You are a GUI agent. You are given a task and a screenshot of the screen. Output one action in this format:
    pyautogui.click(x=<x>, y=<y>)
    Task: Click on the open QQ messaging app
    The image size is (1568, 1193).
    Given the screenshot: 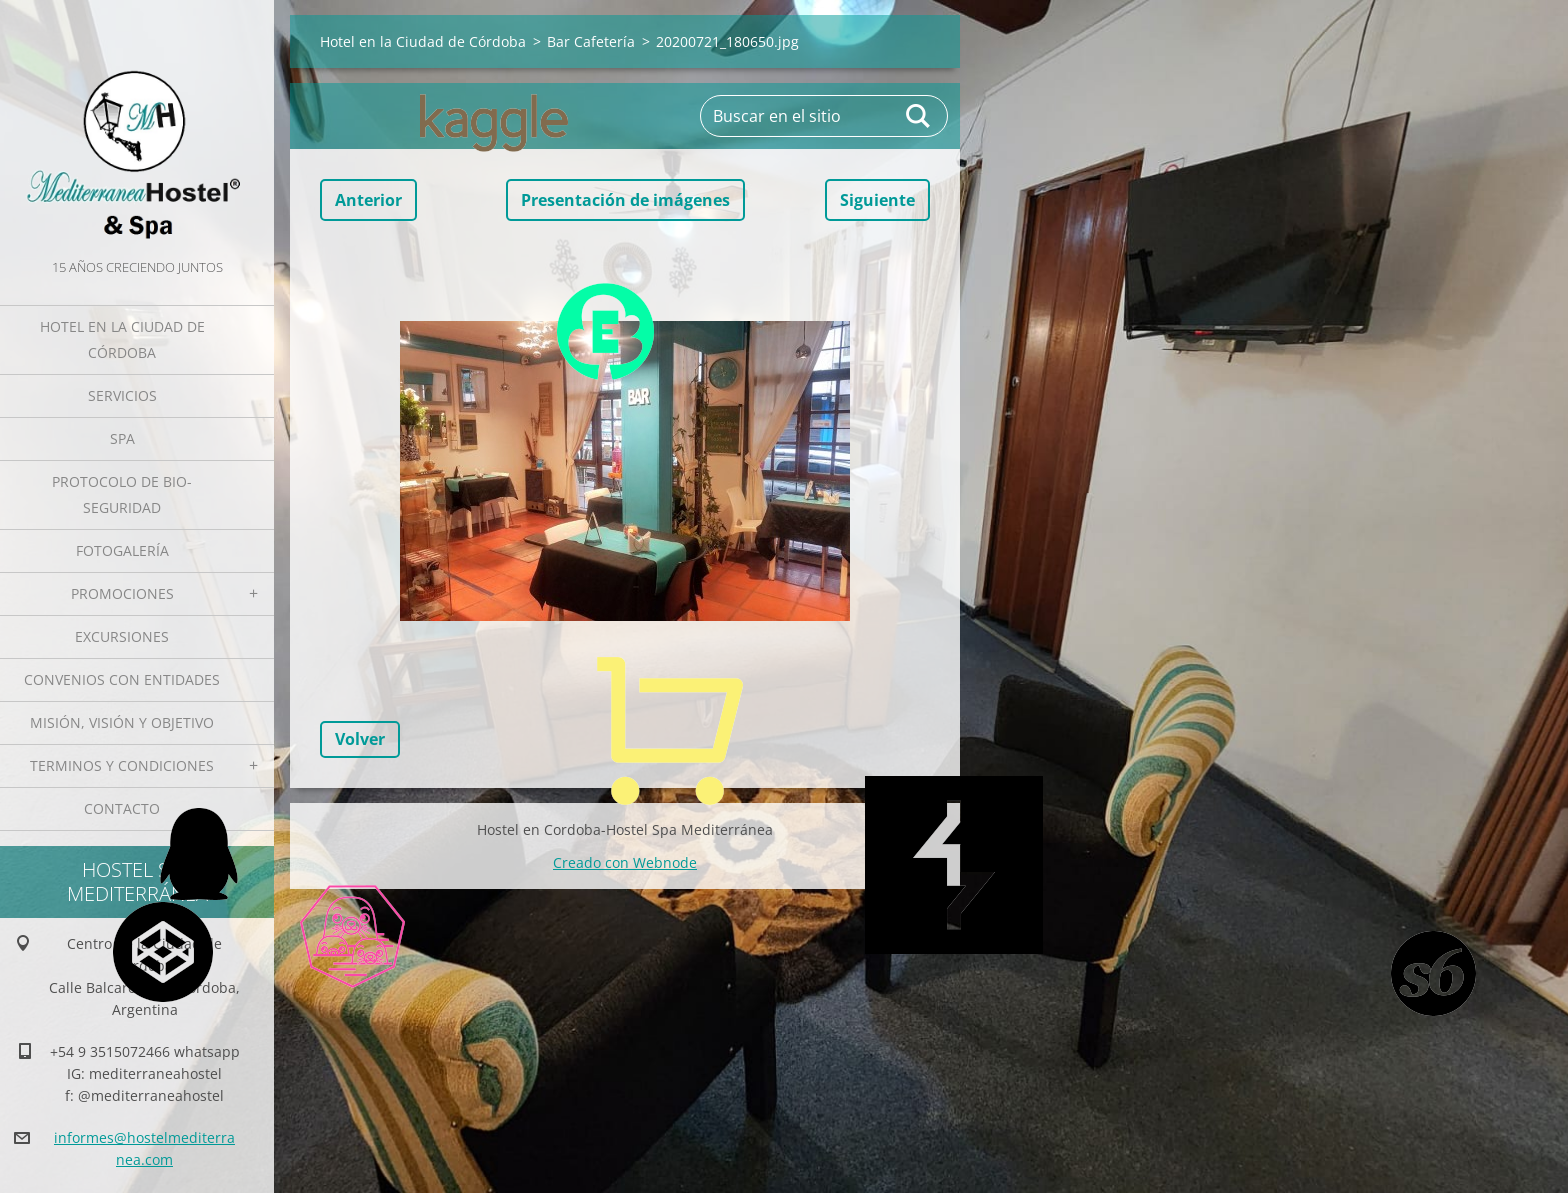 What is the action you would take?
    pyautogui.click(x=199, y=854)
    